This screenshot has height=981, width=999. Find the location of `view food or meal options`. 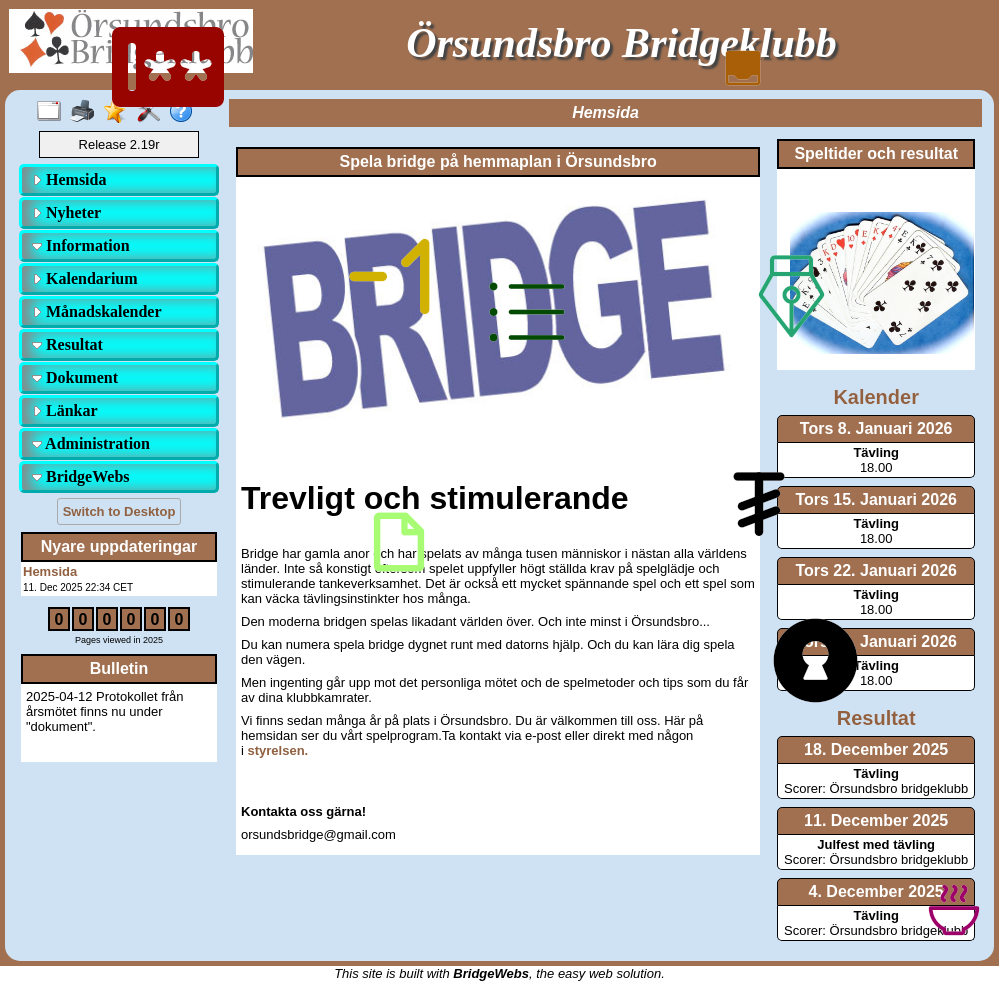

view food or meal options is located at coordinates (954, 910).